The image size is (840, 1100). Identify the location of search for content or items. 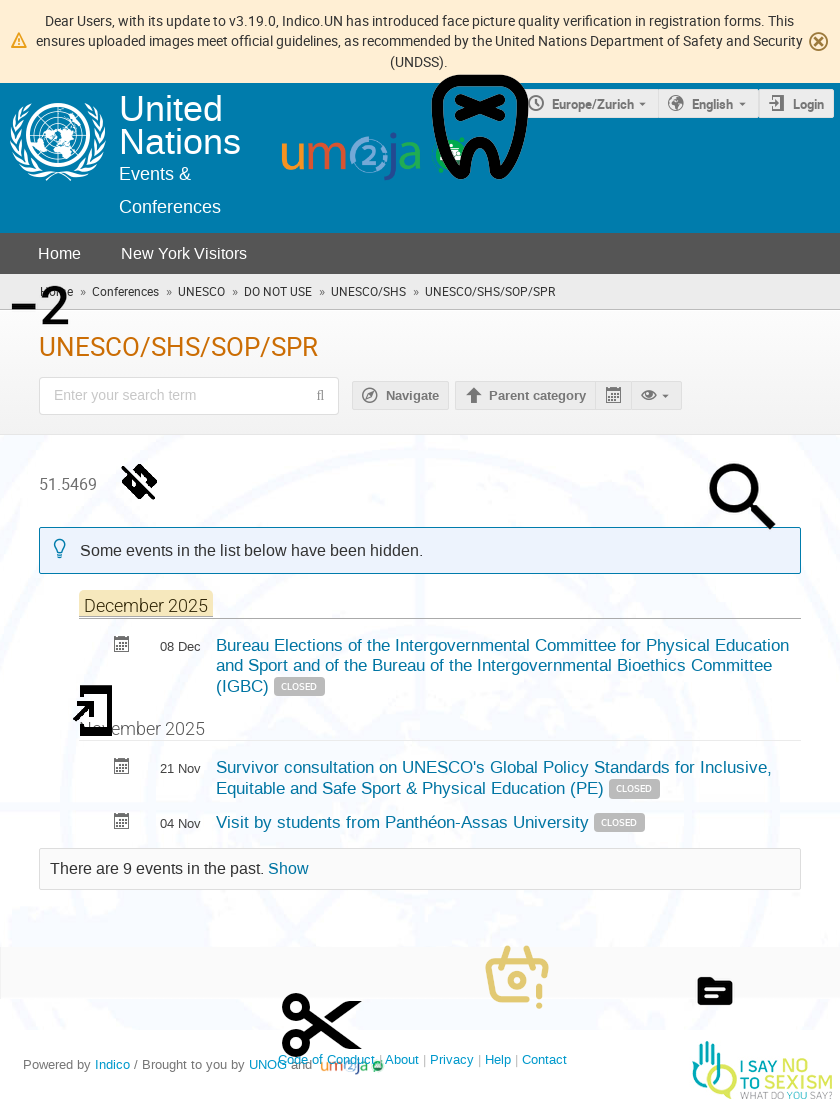
(743, 497).